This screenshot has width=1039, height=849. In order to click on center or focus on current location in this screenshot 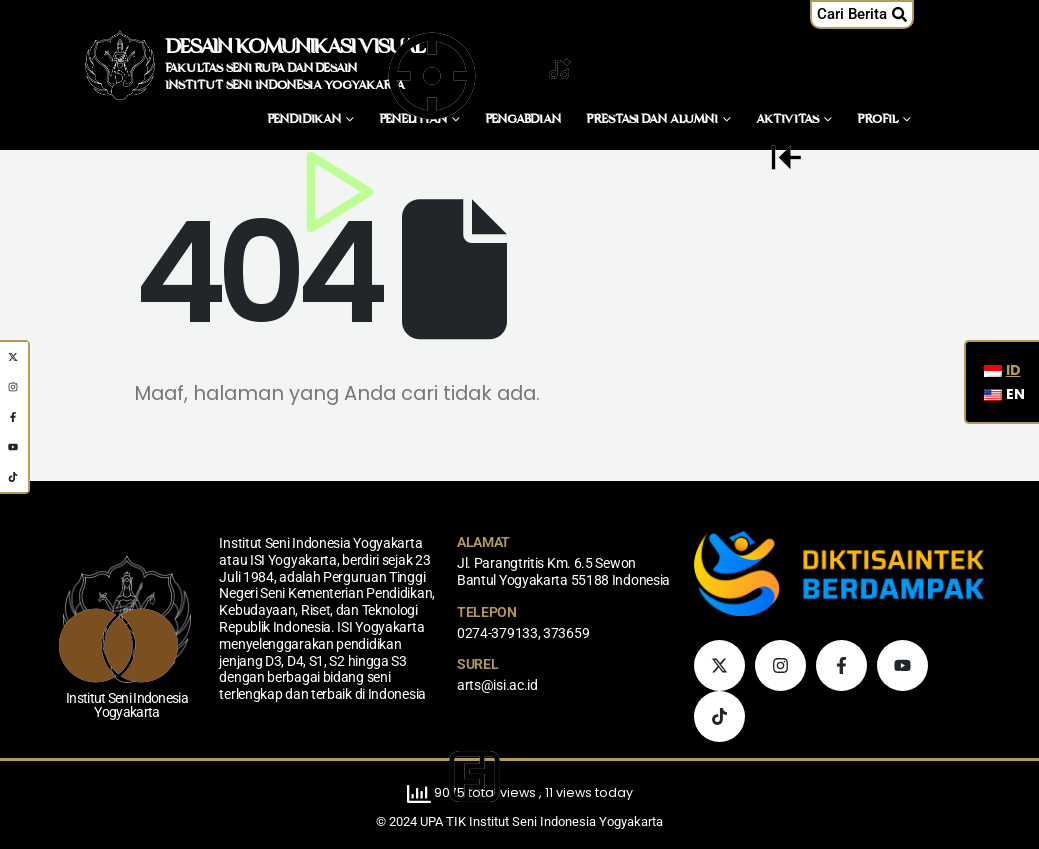, I will do `click(432, 76)`.